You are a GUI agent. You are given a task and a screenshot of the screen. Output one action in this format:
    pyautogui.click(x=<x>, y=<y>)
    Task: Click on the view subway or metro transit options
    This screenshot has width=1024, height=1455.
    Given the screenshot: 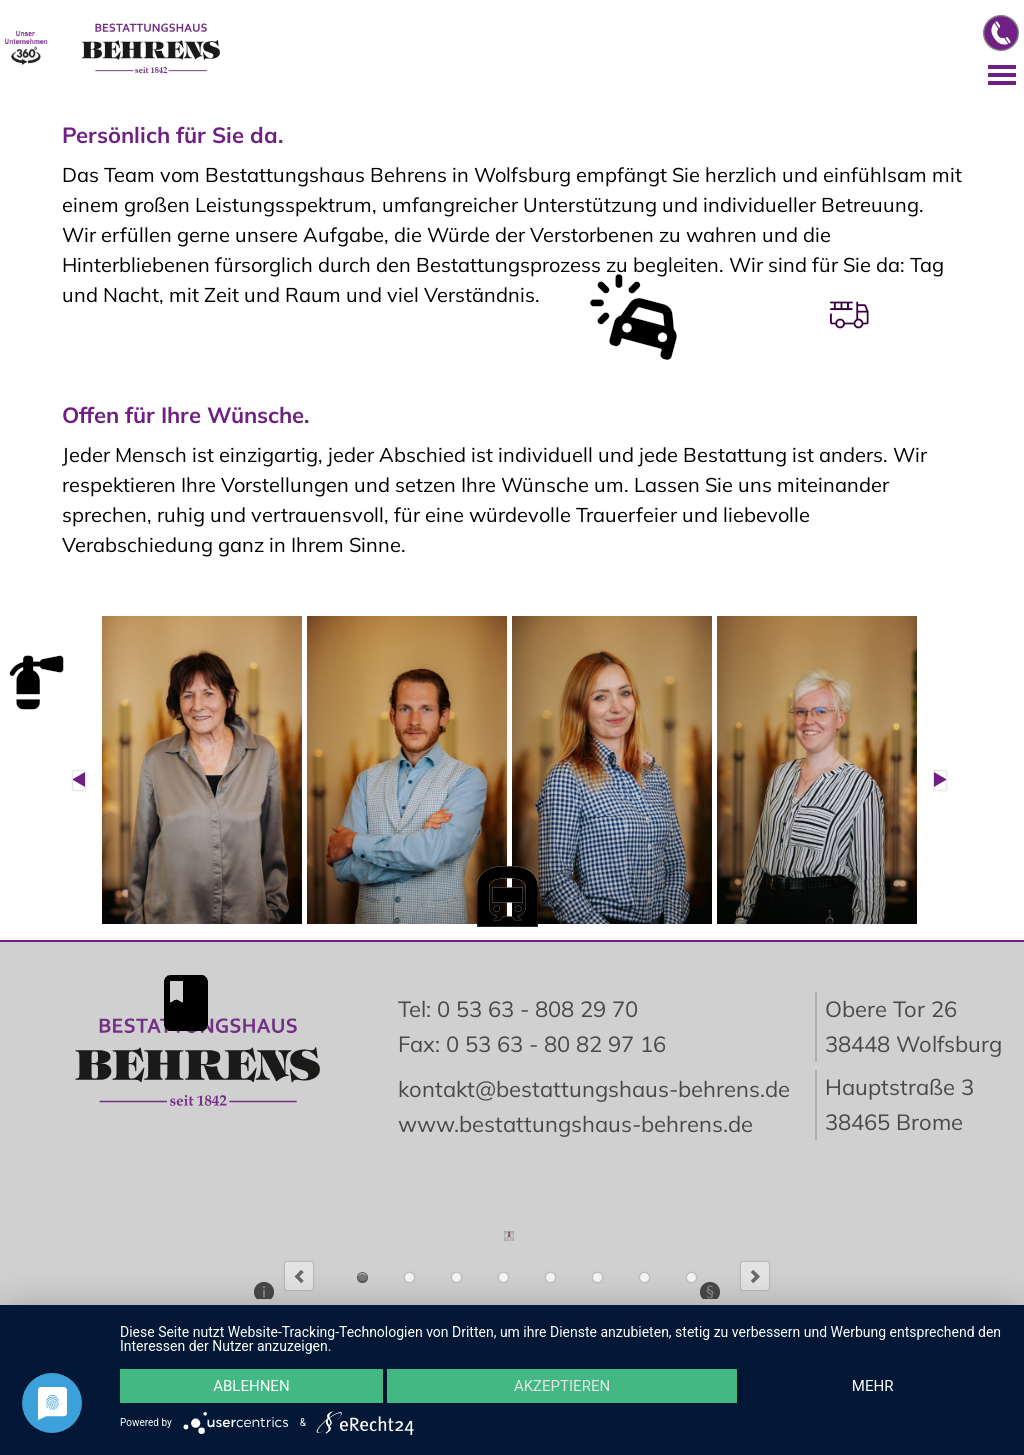 What is the action you would take?
    pyautogui.click(x=507, y=896)
    